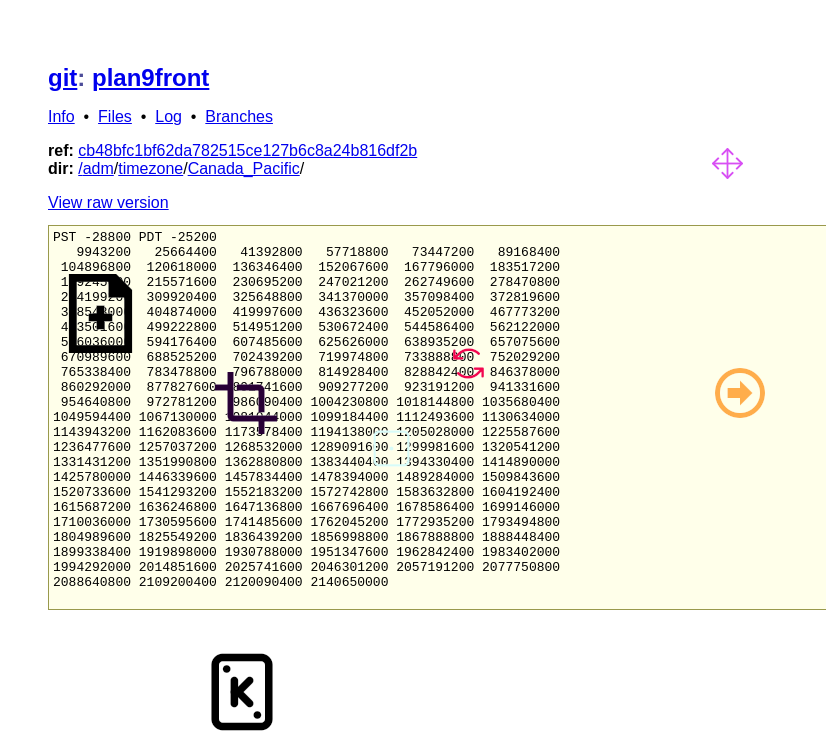 This screenshot has width=826, height=746. Describe the element at coordinates (468, 363) in the screenshot. I see `refresh or reload content` at that location.